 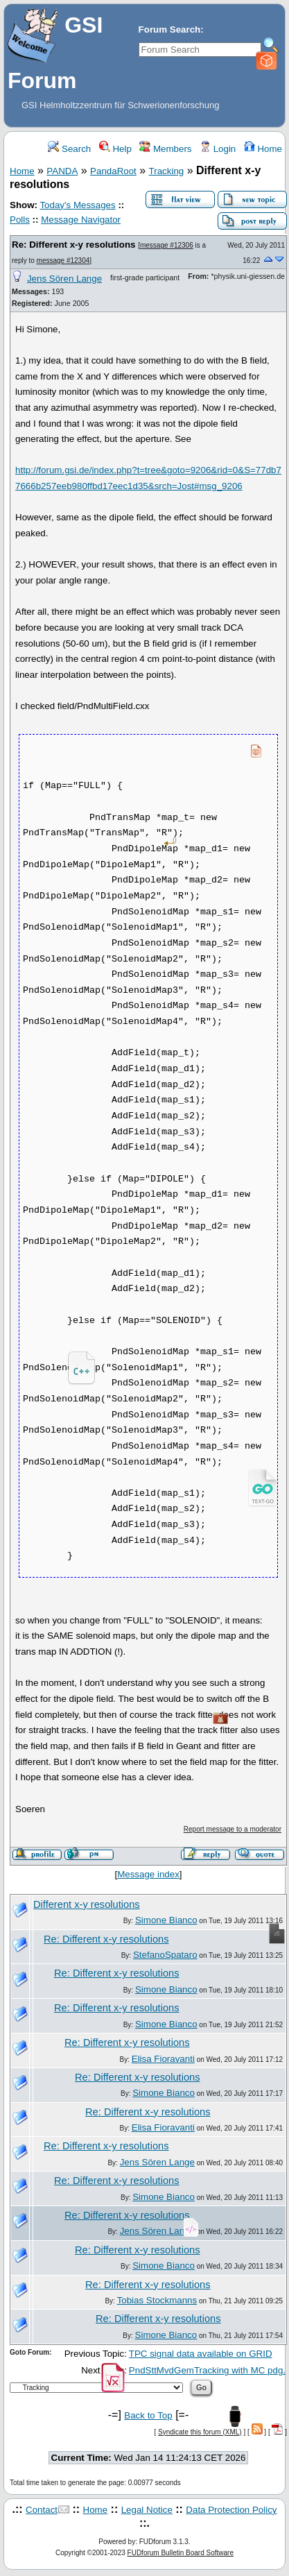 What do you see at coordinates (266, 60) in the screenshot?
I see `open a Blender 3D project file` at bounding box center [266, 60].